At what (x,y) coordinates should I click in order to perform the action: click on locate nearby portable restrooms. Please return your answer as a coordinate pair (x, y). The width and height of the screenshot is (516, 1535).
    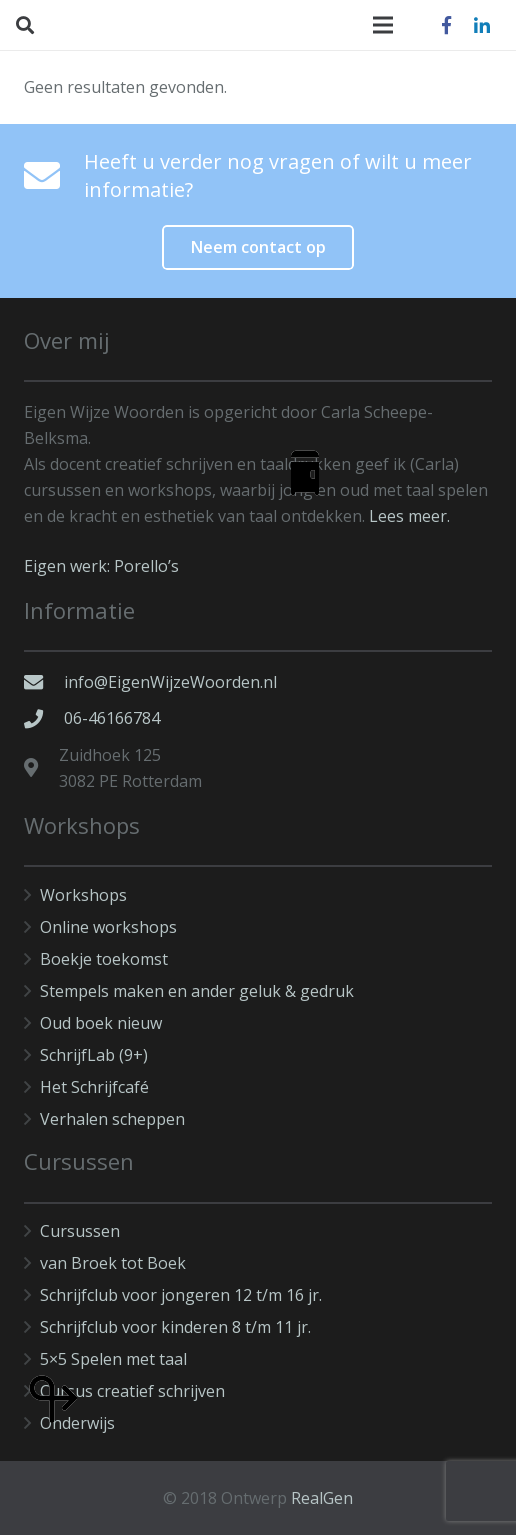
    Looking at the image, I should click on (305, 473).